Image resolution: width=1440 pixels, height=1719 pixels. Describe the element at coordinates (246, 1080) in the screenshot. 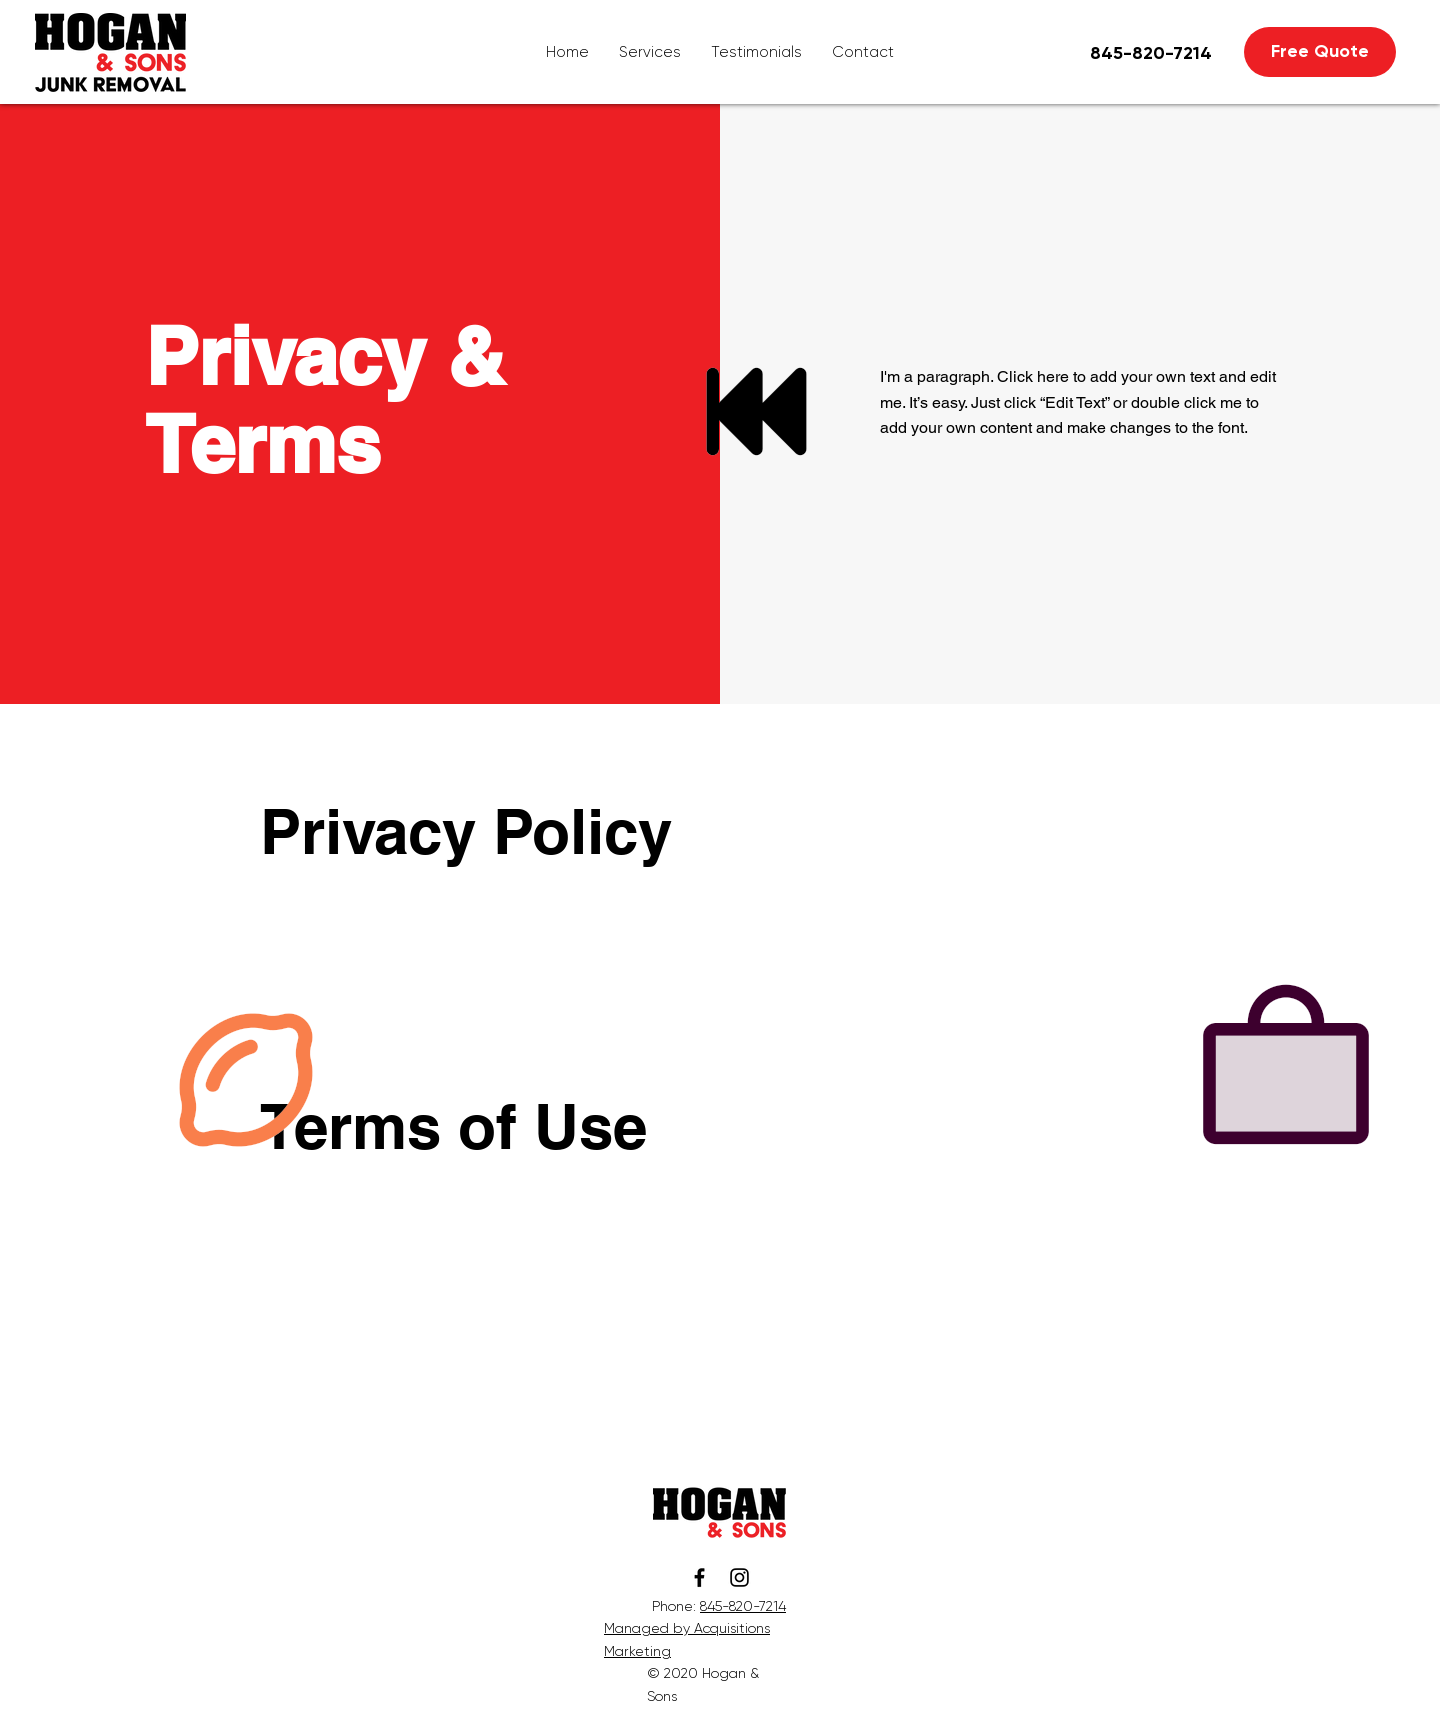

I see `indicates fresh or organic content` at that location.